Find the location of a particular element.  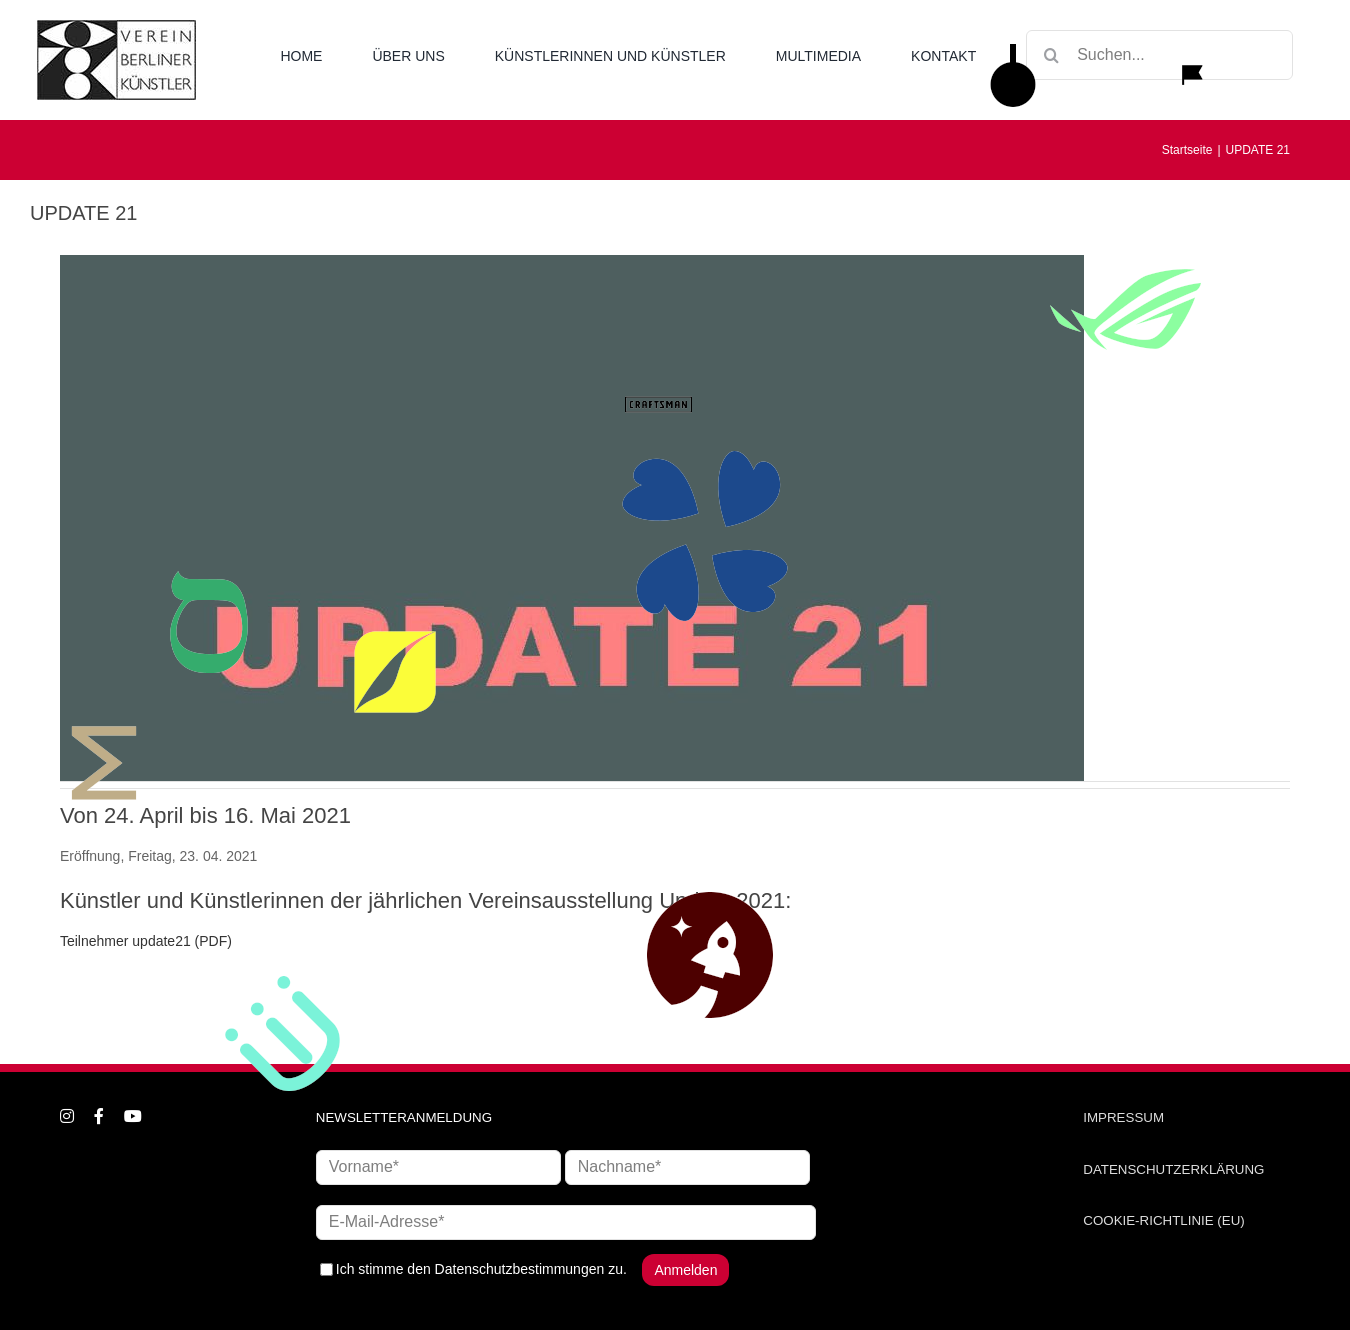

flag or mark an item for follow-up is located at coordinates (1192, 74).